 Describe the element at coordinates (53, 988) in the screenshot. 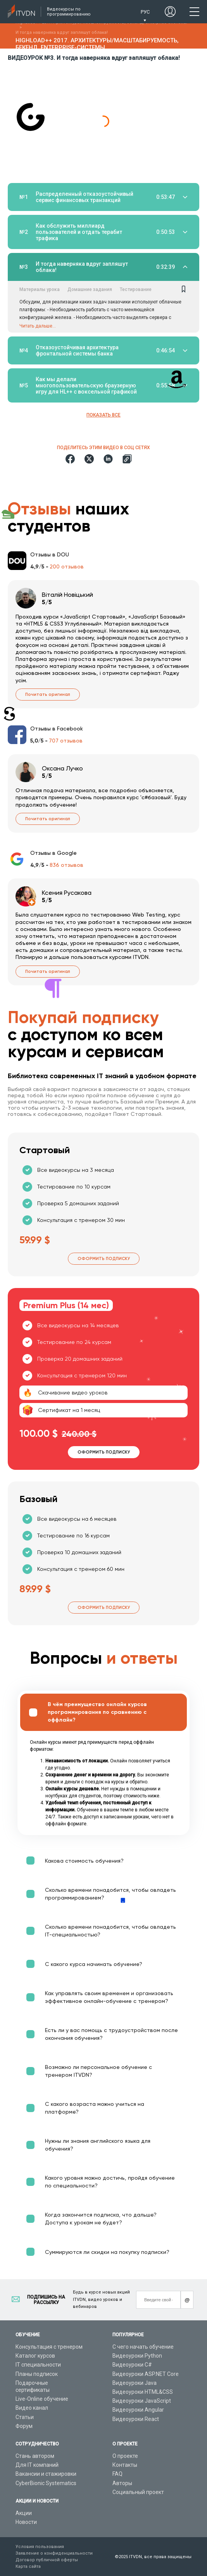

I see `insert a paragraph break` at that location.